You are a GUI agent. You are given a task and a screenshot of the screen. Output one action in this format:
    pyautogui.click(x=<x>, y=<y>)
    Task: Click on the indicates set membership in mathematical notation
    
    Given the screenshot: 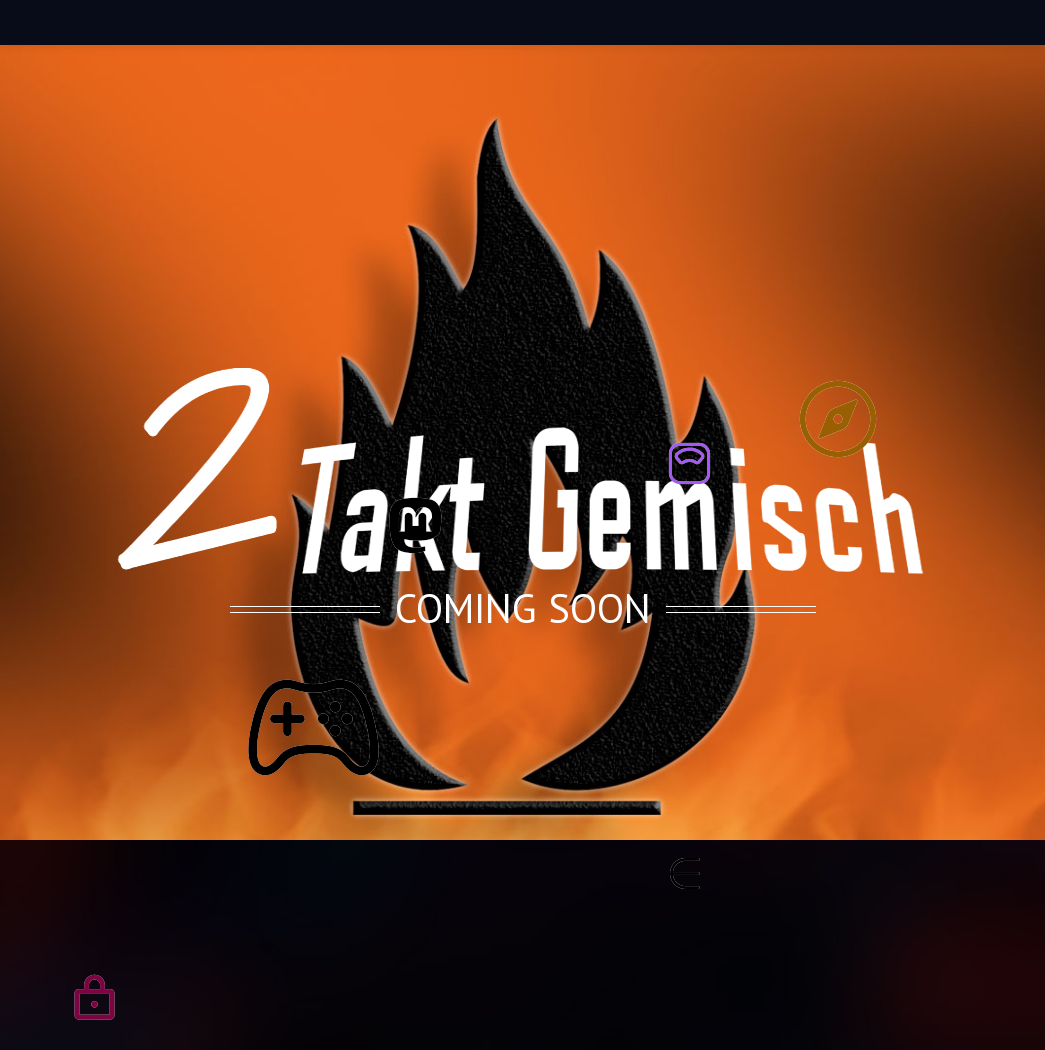 What is the action you would take?
    pyautogui.click(x=685, y=873)
    